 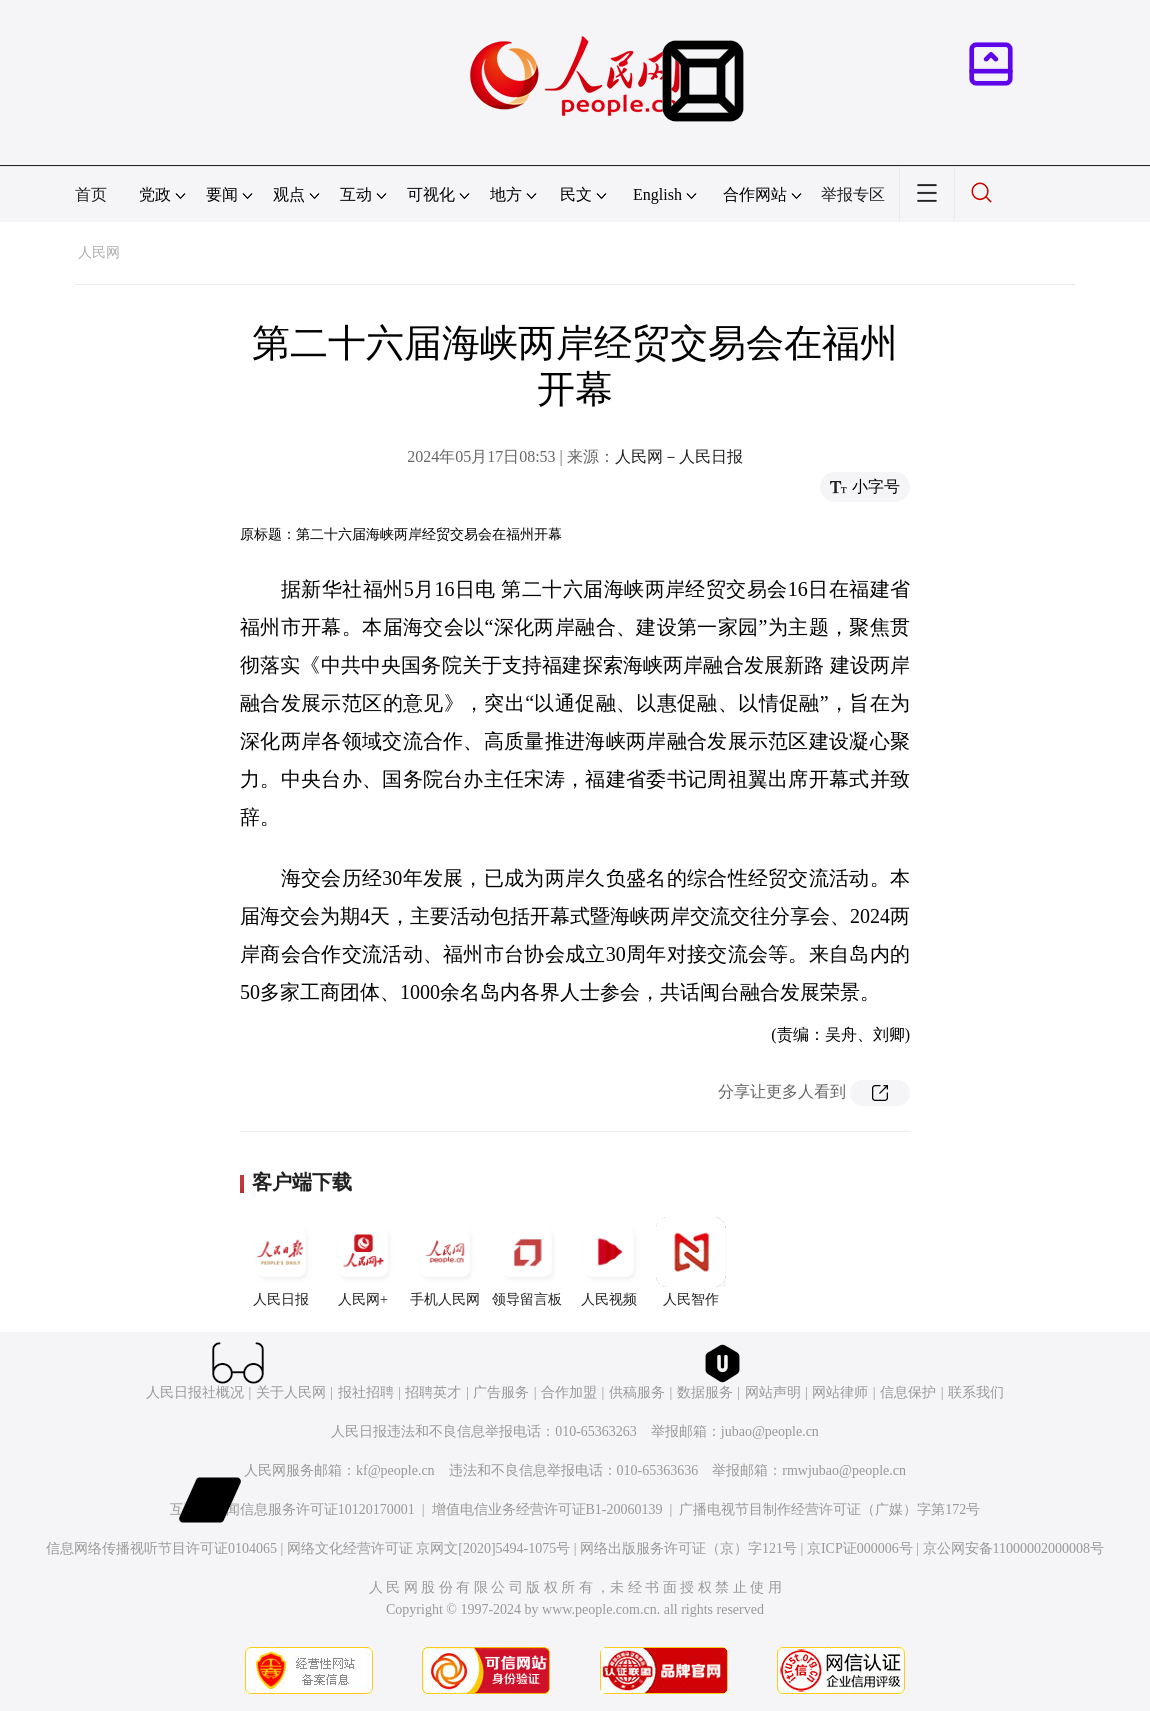 What do you see at coordinates (210, 1500) in the screenshot?
I see `insert a parallelogram shape` at bounding box center [210, 1500].